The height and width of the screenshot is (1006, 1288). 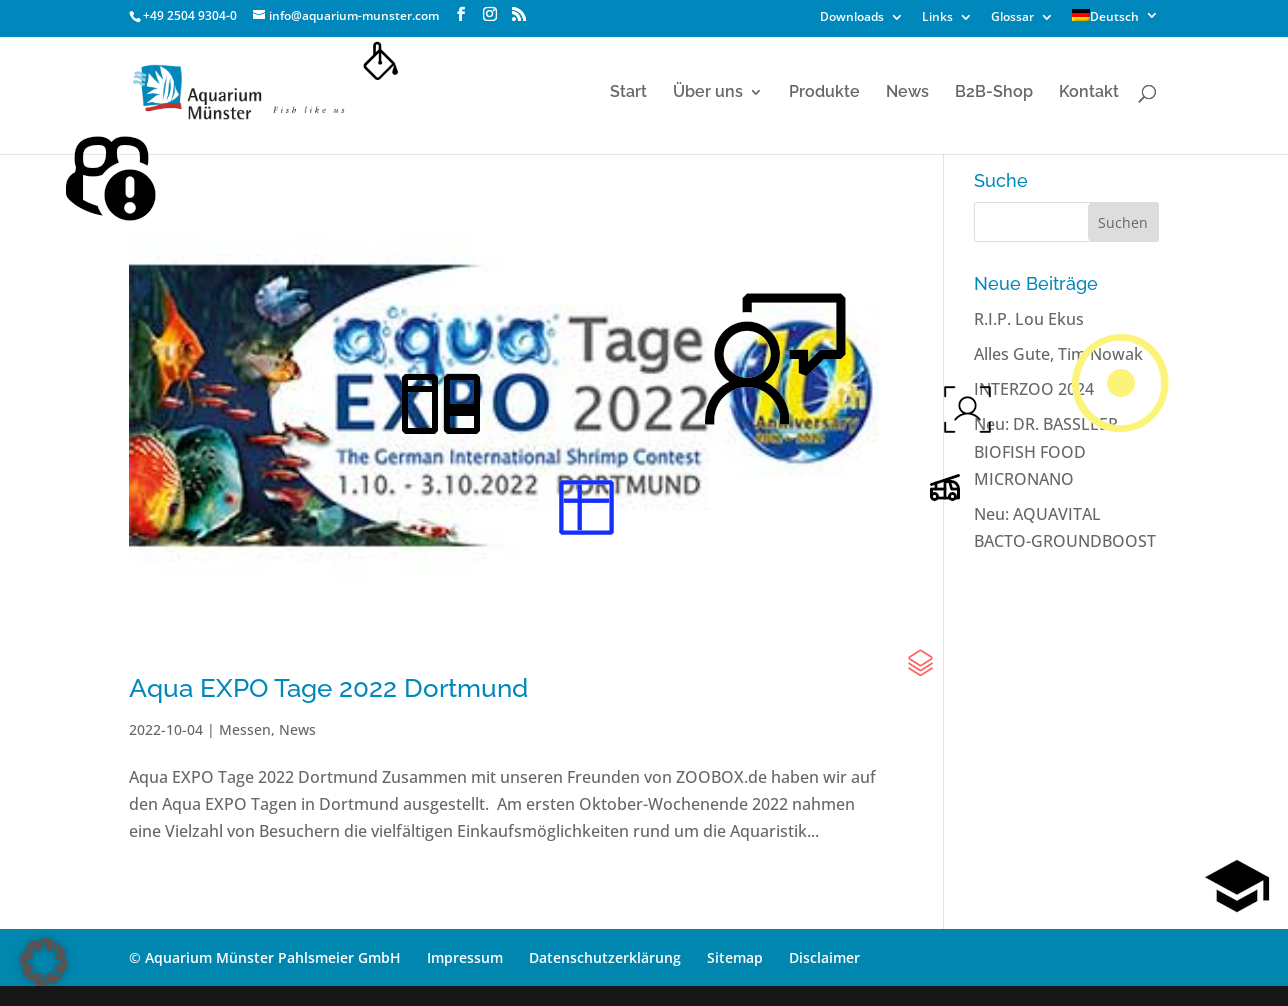 I want to click on focus on or locate a specific user, so click(x=967, y=409).